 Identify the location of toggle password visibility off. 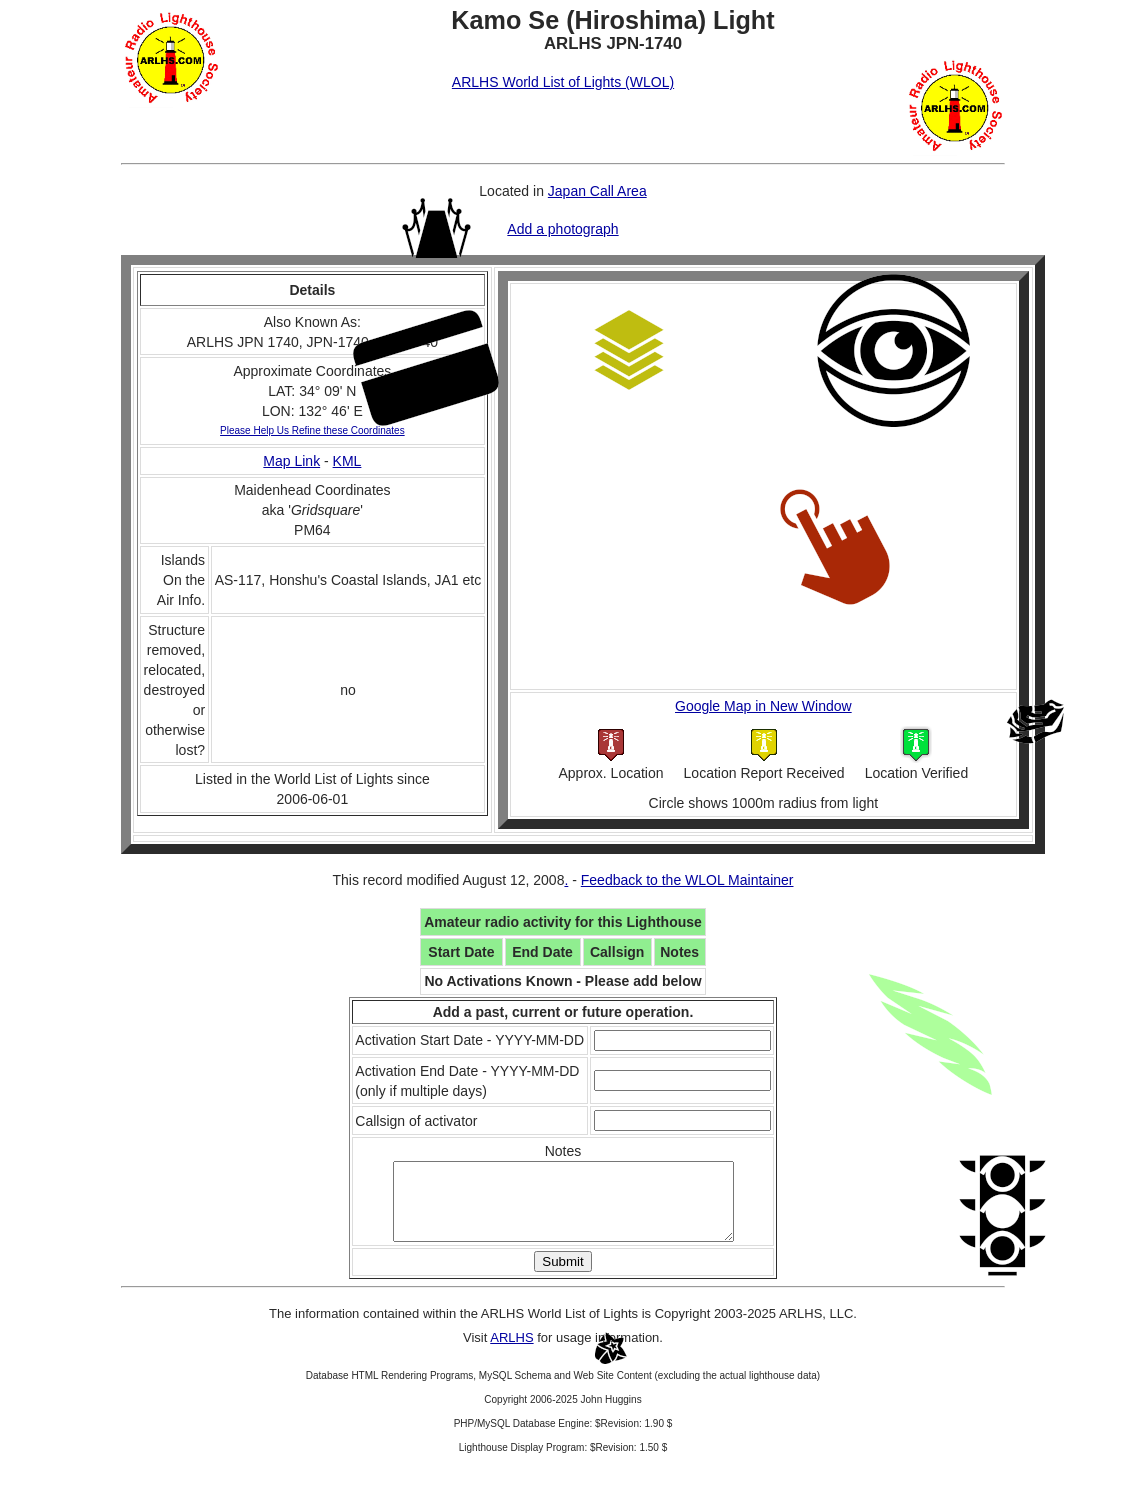
(893, 350).